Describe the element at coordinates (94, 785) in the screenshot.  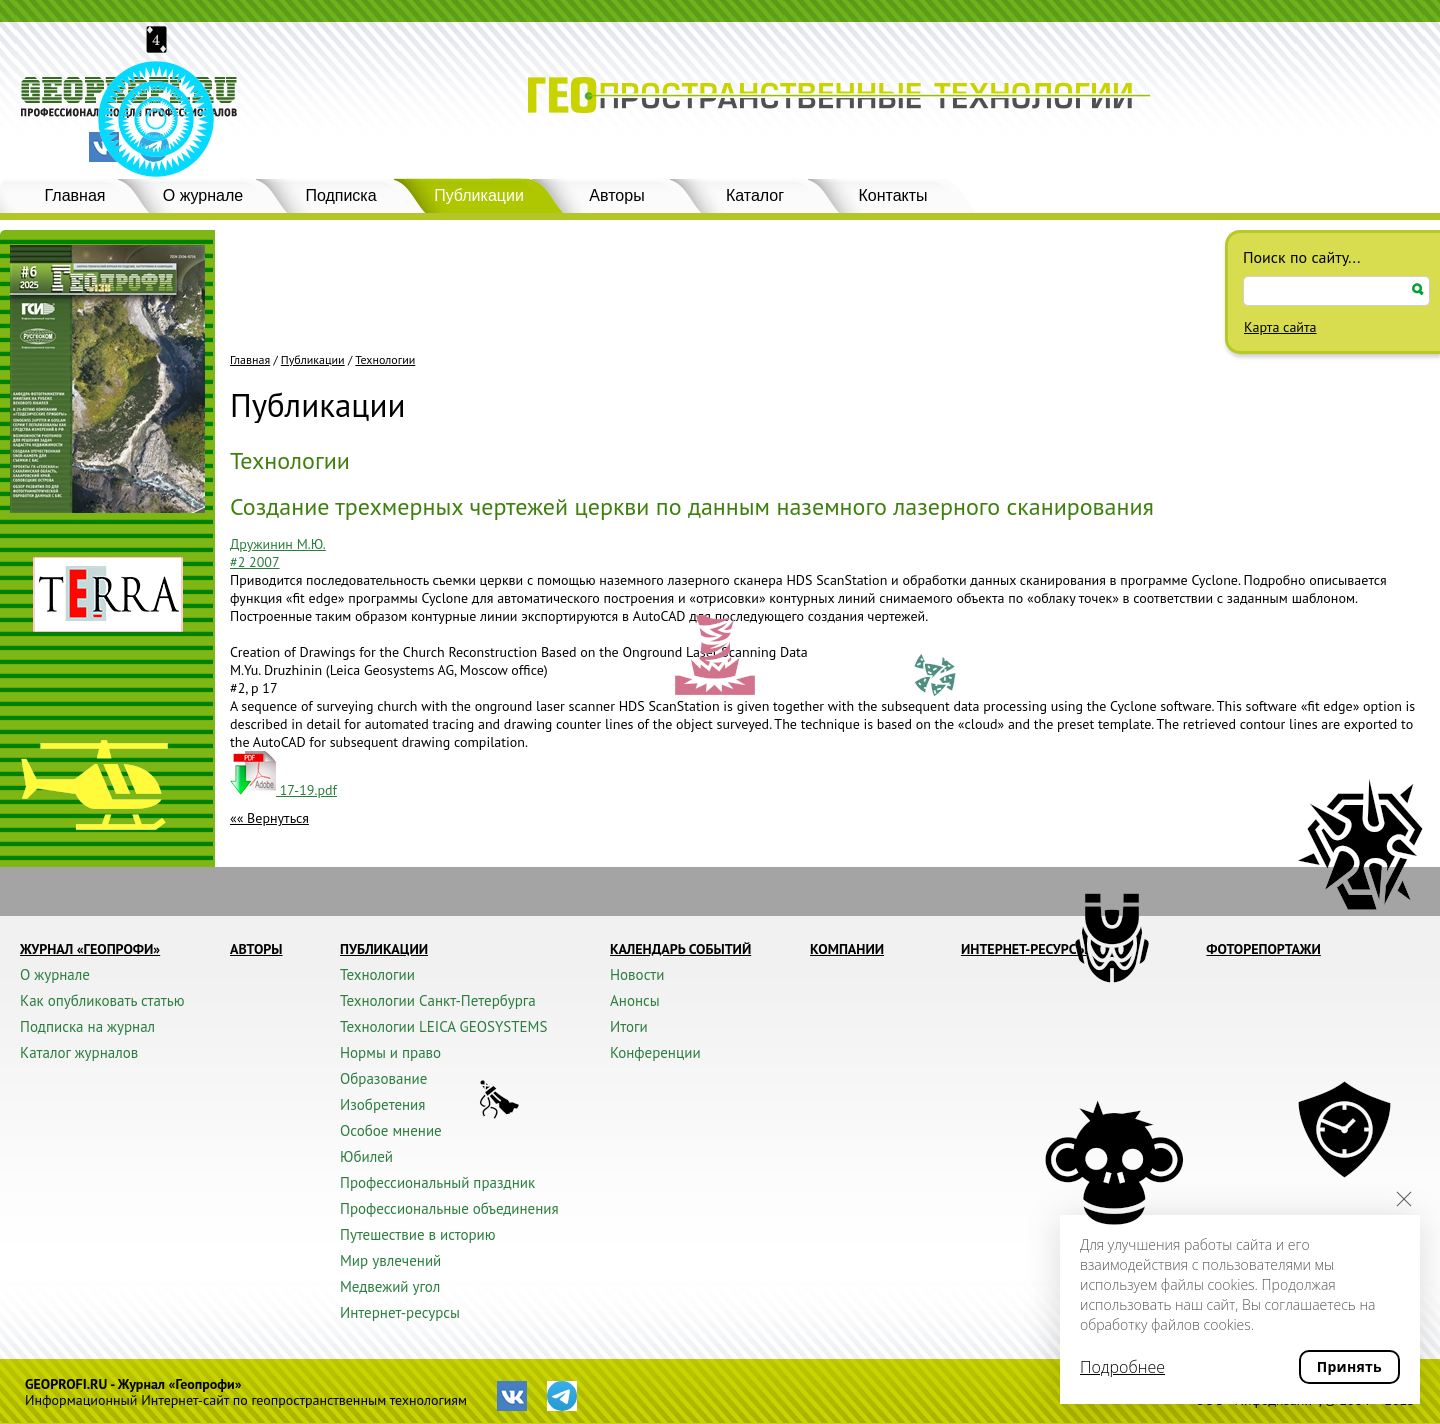
I see `access helicopter or aerial transport options` at that location.